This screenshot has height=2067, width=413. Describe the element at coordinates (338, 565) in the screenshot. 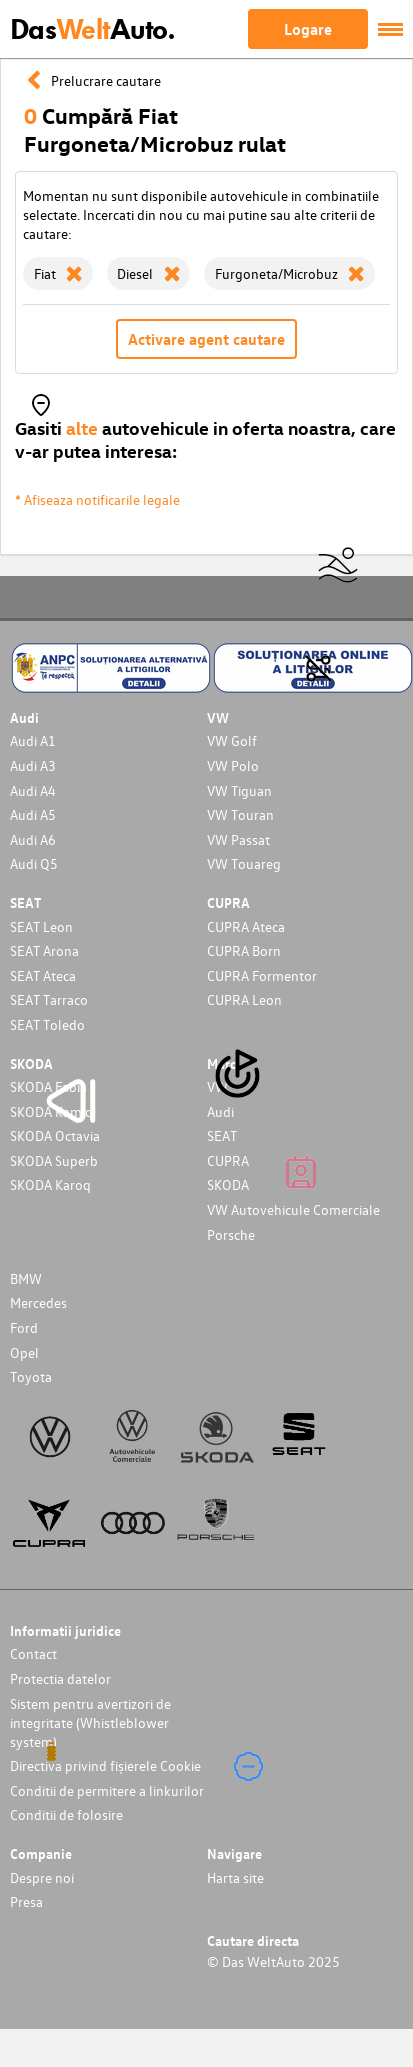

I see `access swimming pool or aquatic facilities` at that location.